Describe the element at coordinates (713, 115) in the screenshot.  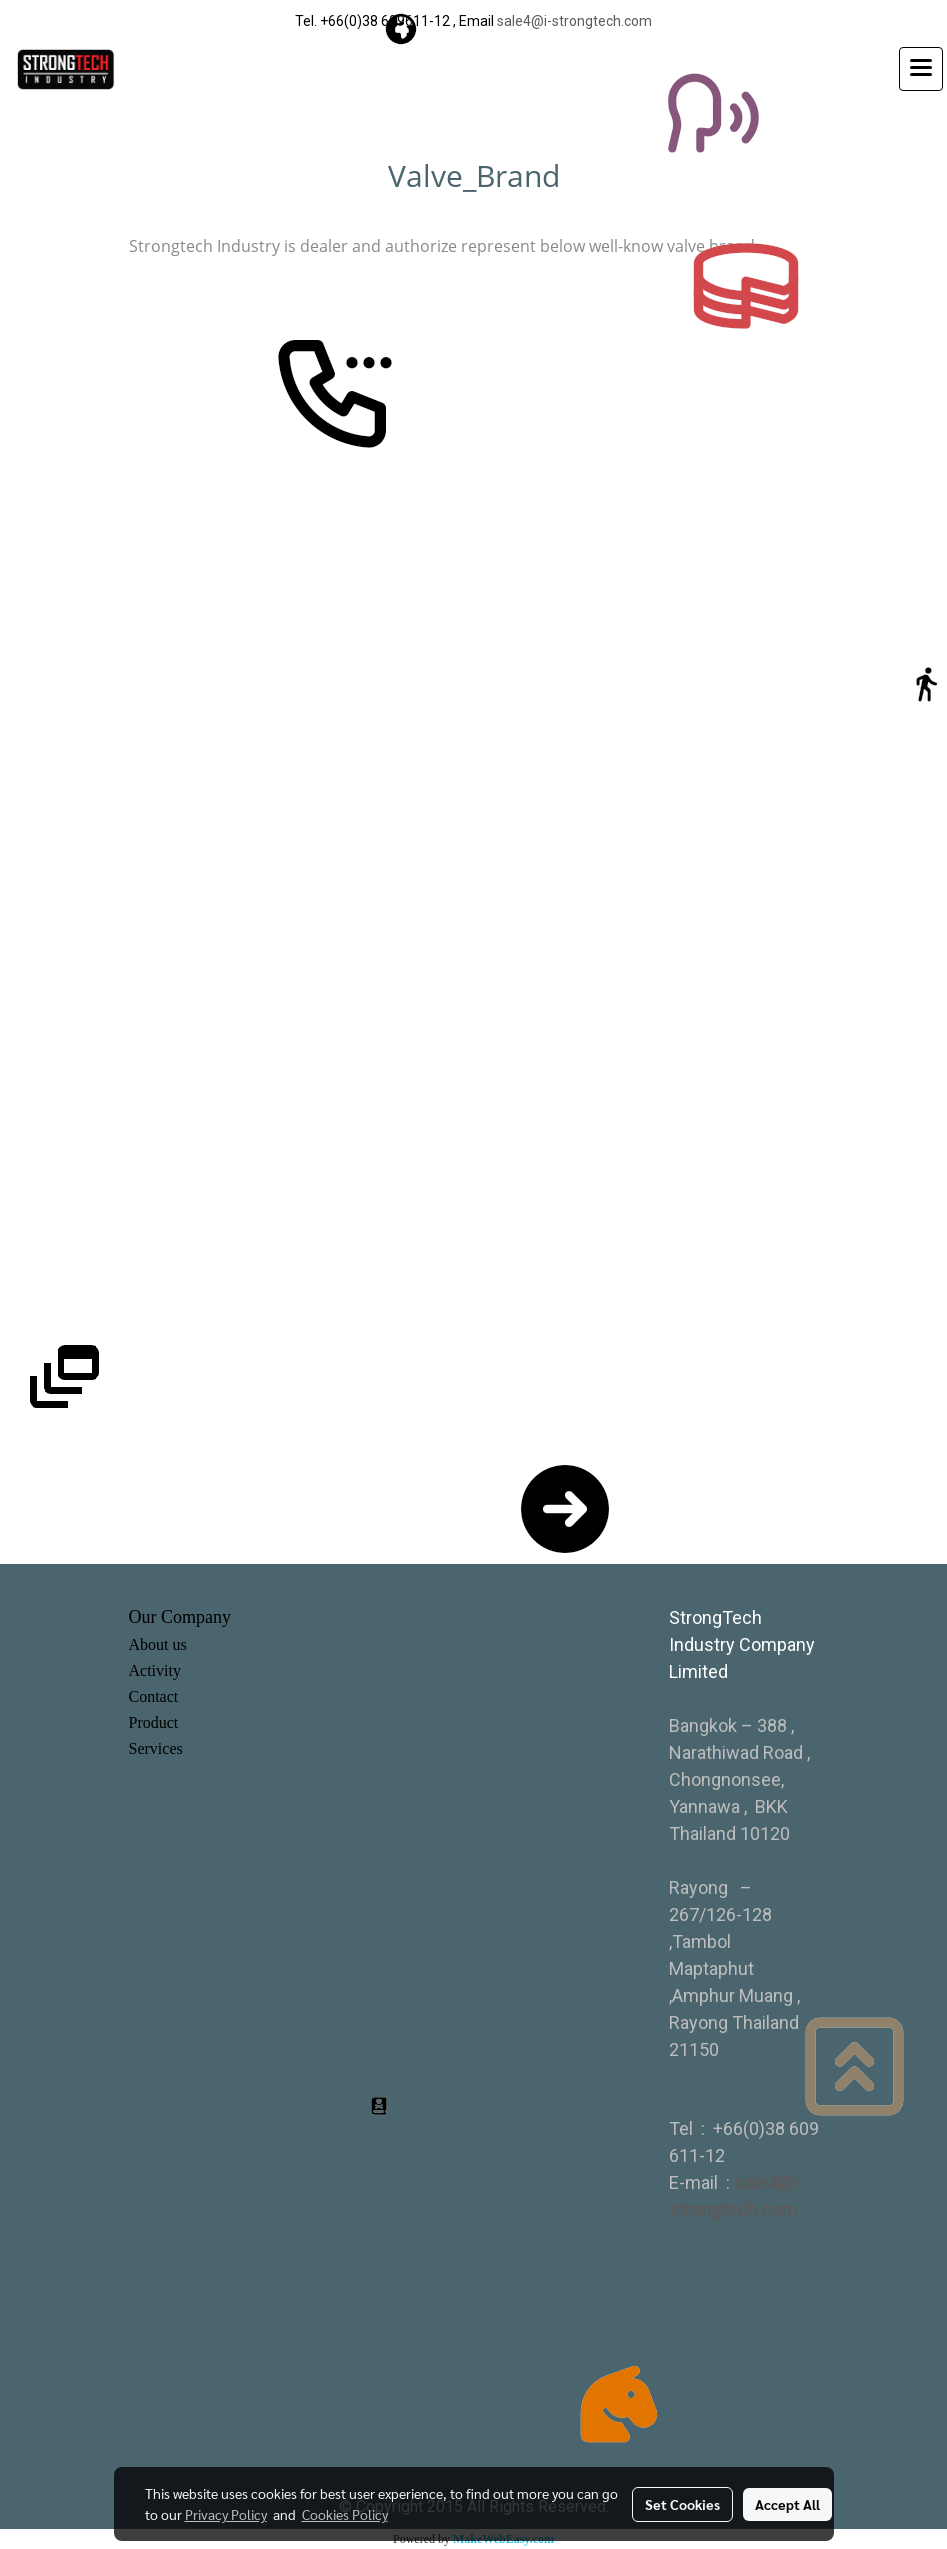
I see `activate text-to-speech or voice output` at that location.